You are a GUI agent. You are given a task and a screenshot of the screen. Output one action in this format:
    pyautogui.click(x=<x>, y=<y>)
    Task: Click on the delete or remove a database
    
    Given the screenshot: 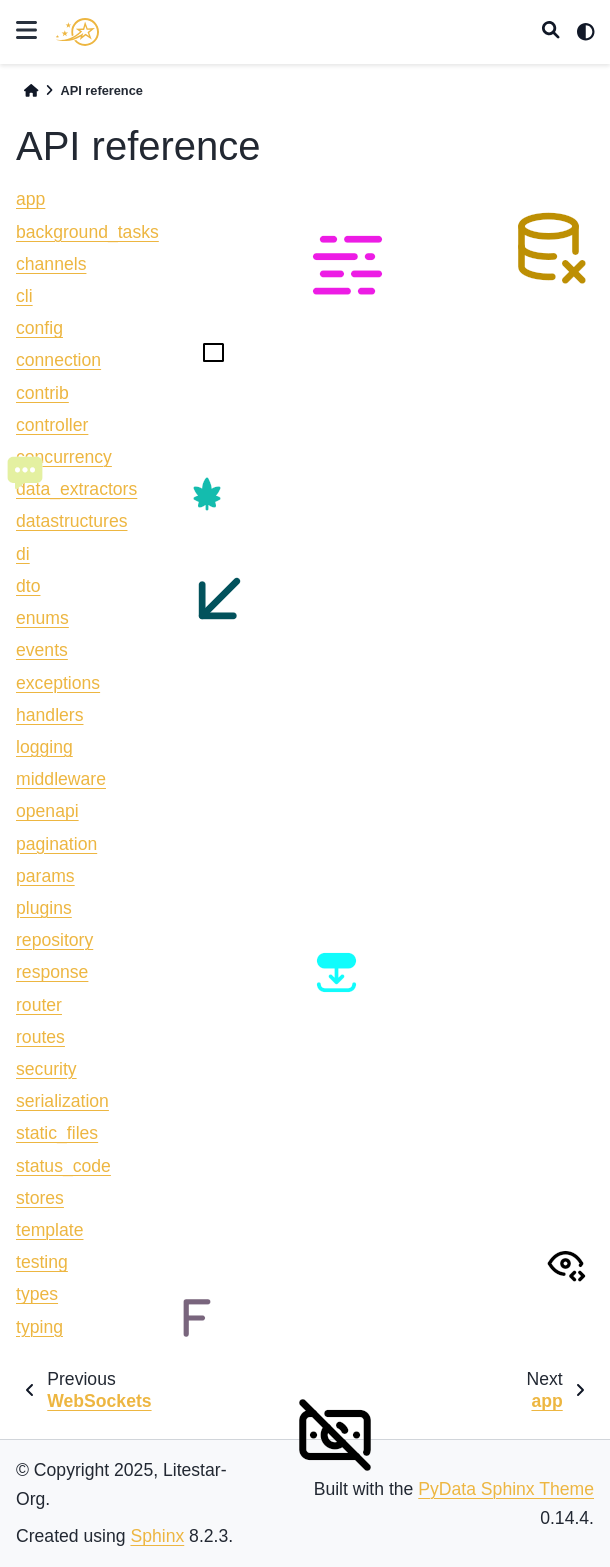 What is the action you would take?
    pyautogui.click(x=548, y=246)
    